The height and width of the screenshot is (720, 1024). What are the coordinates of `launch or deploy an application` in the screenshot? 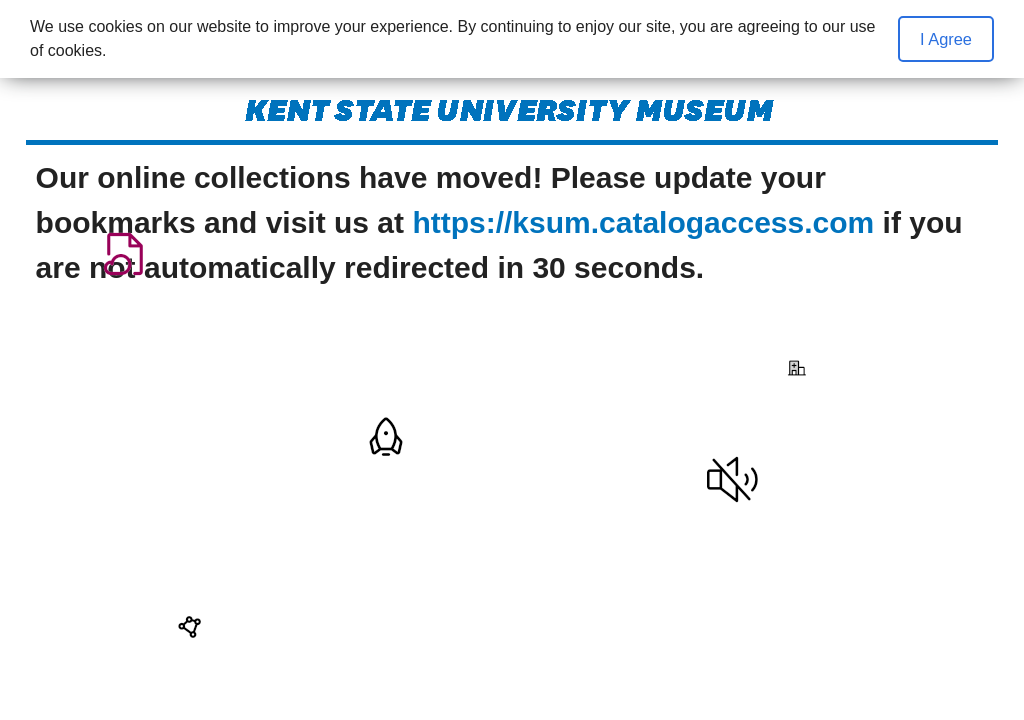 It's located at (386, 438).